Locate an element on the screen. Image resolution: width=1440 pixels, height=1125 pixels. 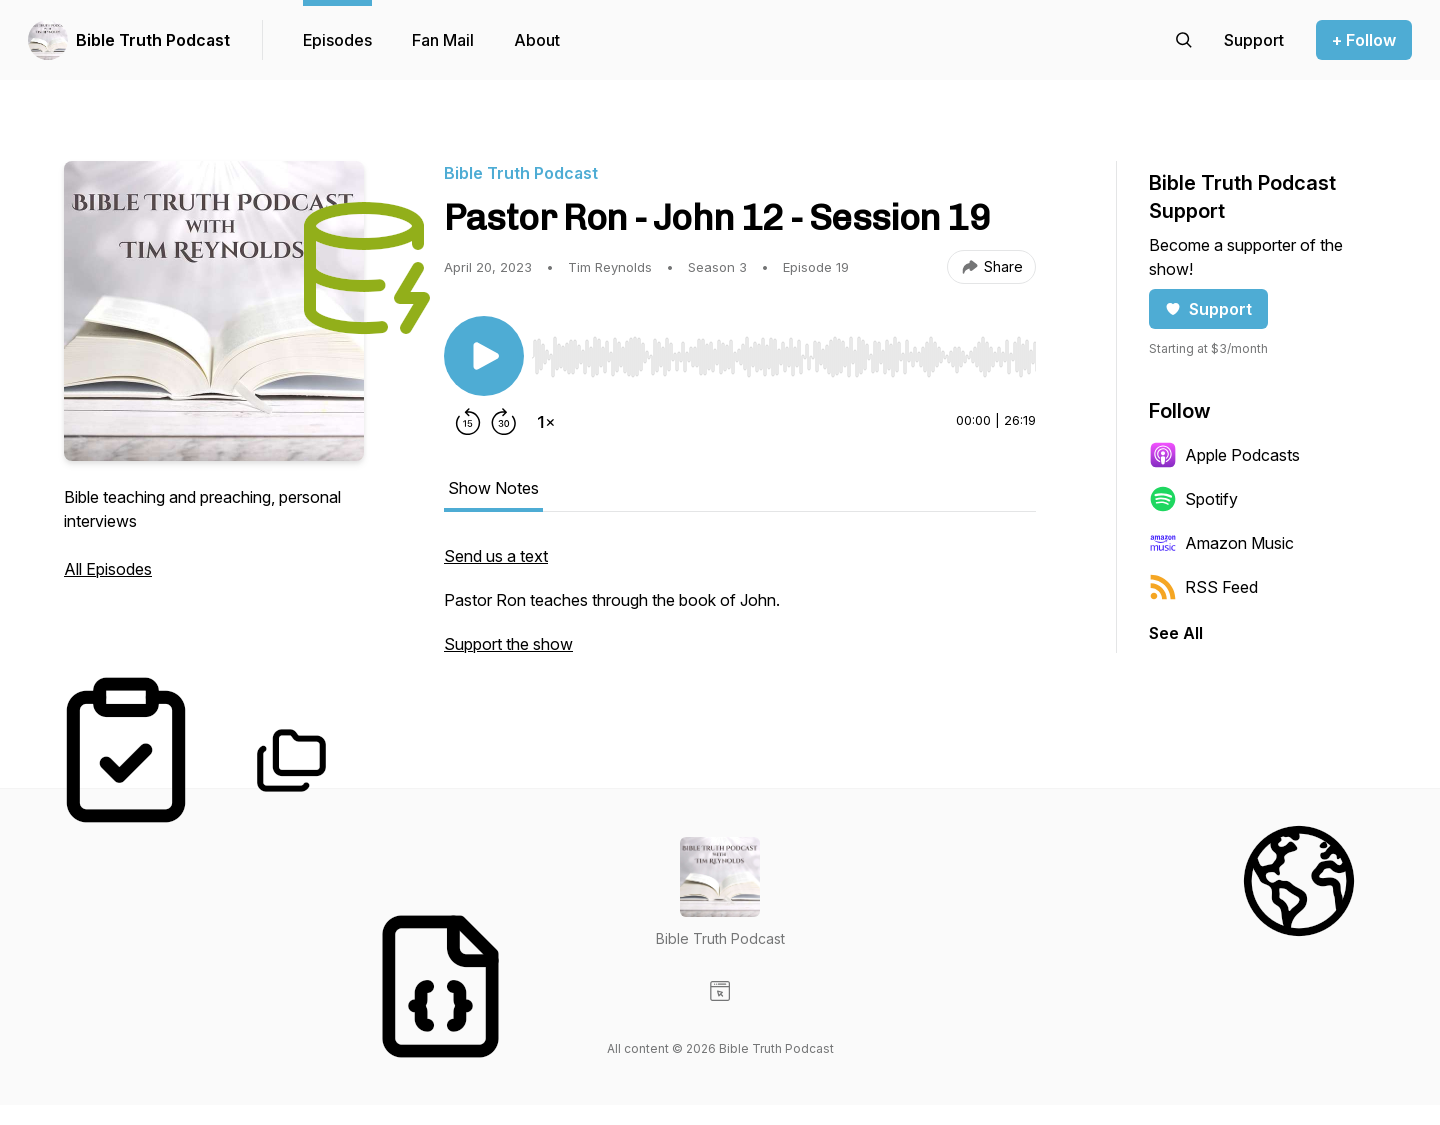
view or open a JSON file is located at coordinates (440, 986).